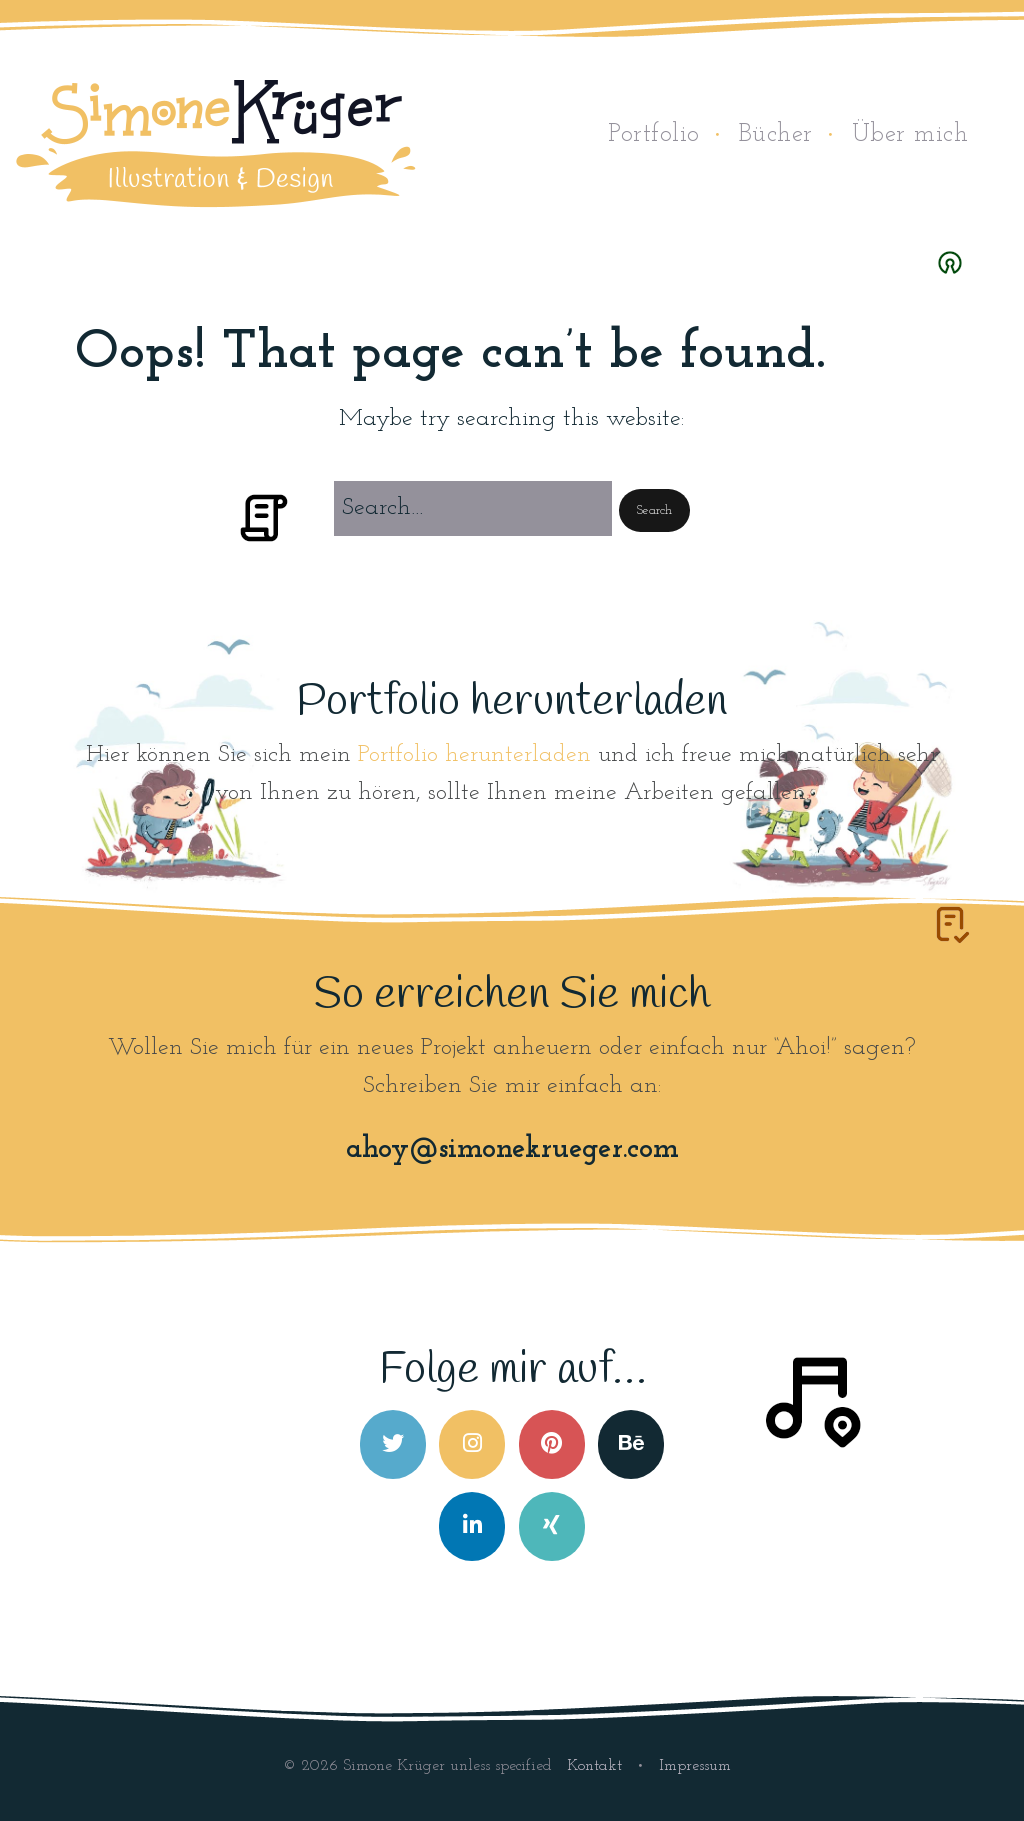 The width and height of the screenshot is (1024, 1821). I want to click on view license or terms of service, so click(264, 518).